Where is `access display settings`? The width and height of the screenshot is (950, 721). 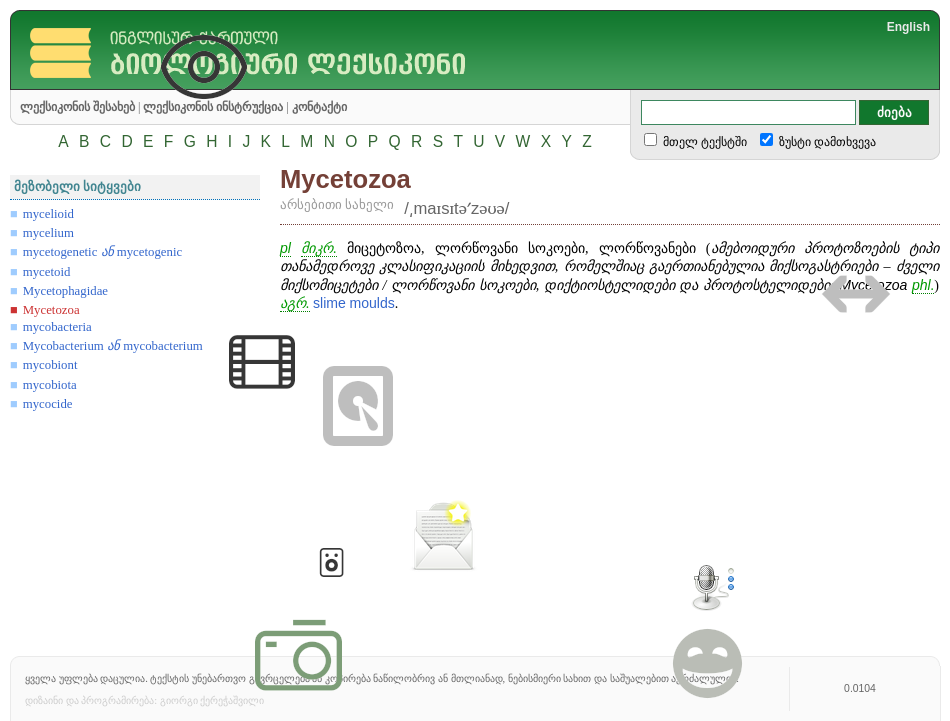
access display settings is located at coordinates (204, 67).